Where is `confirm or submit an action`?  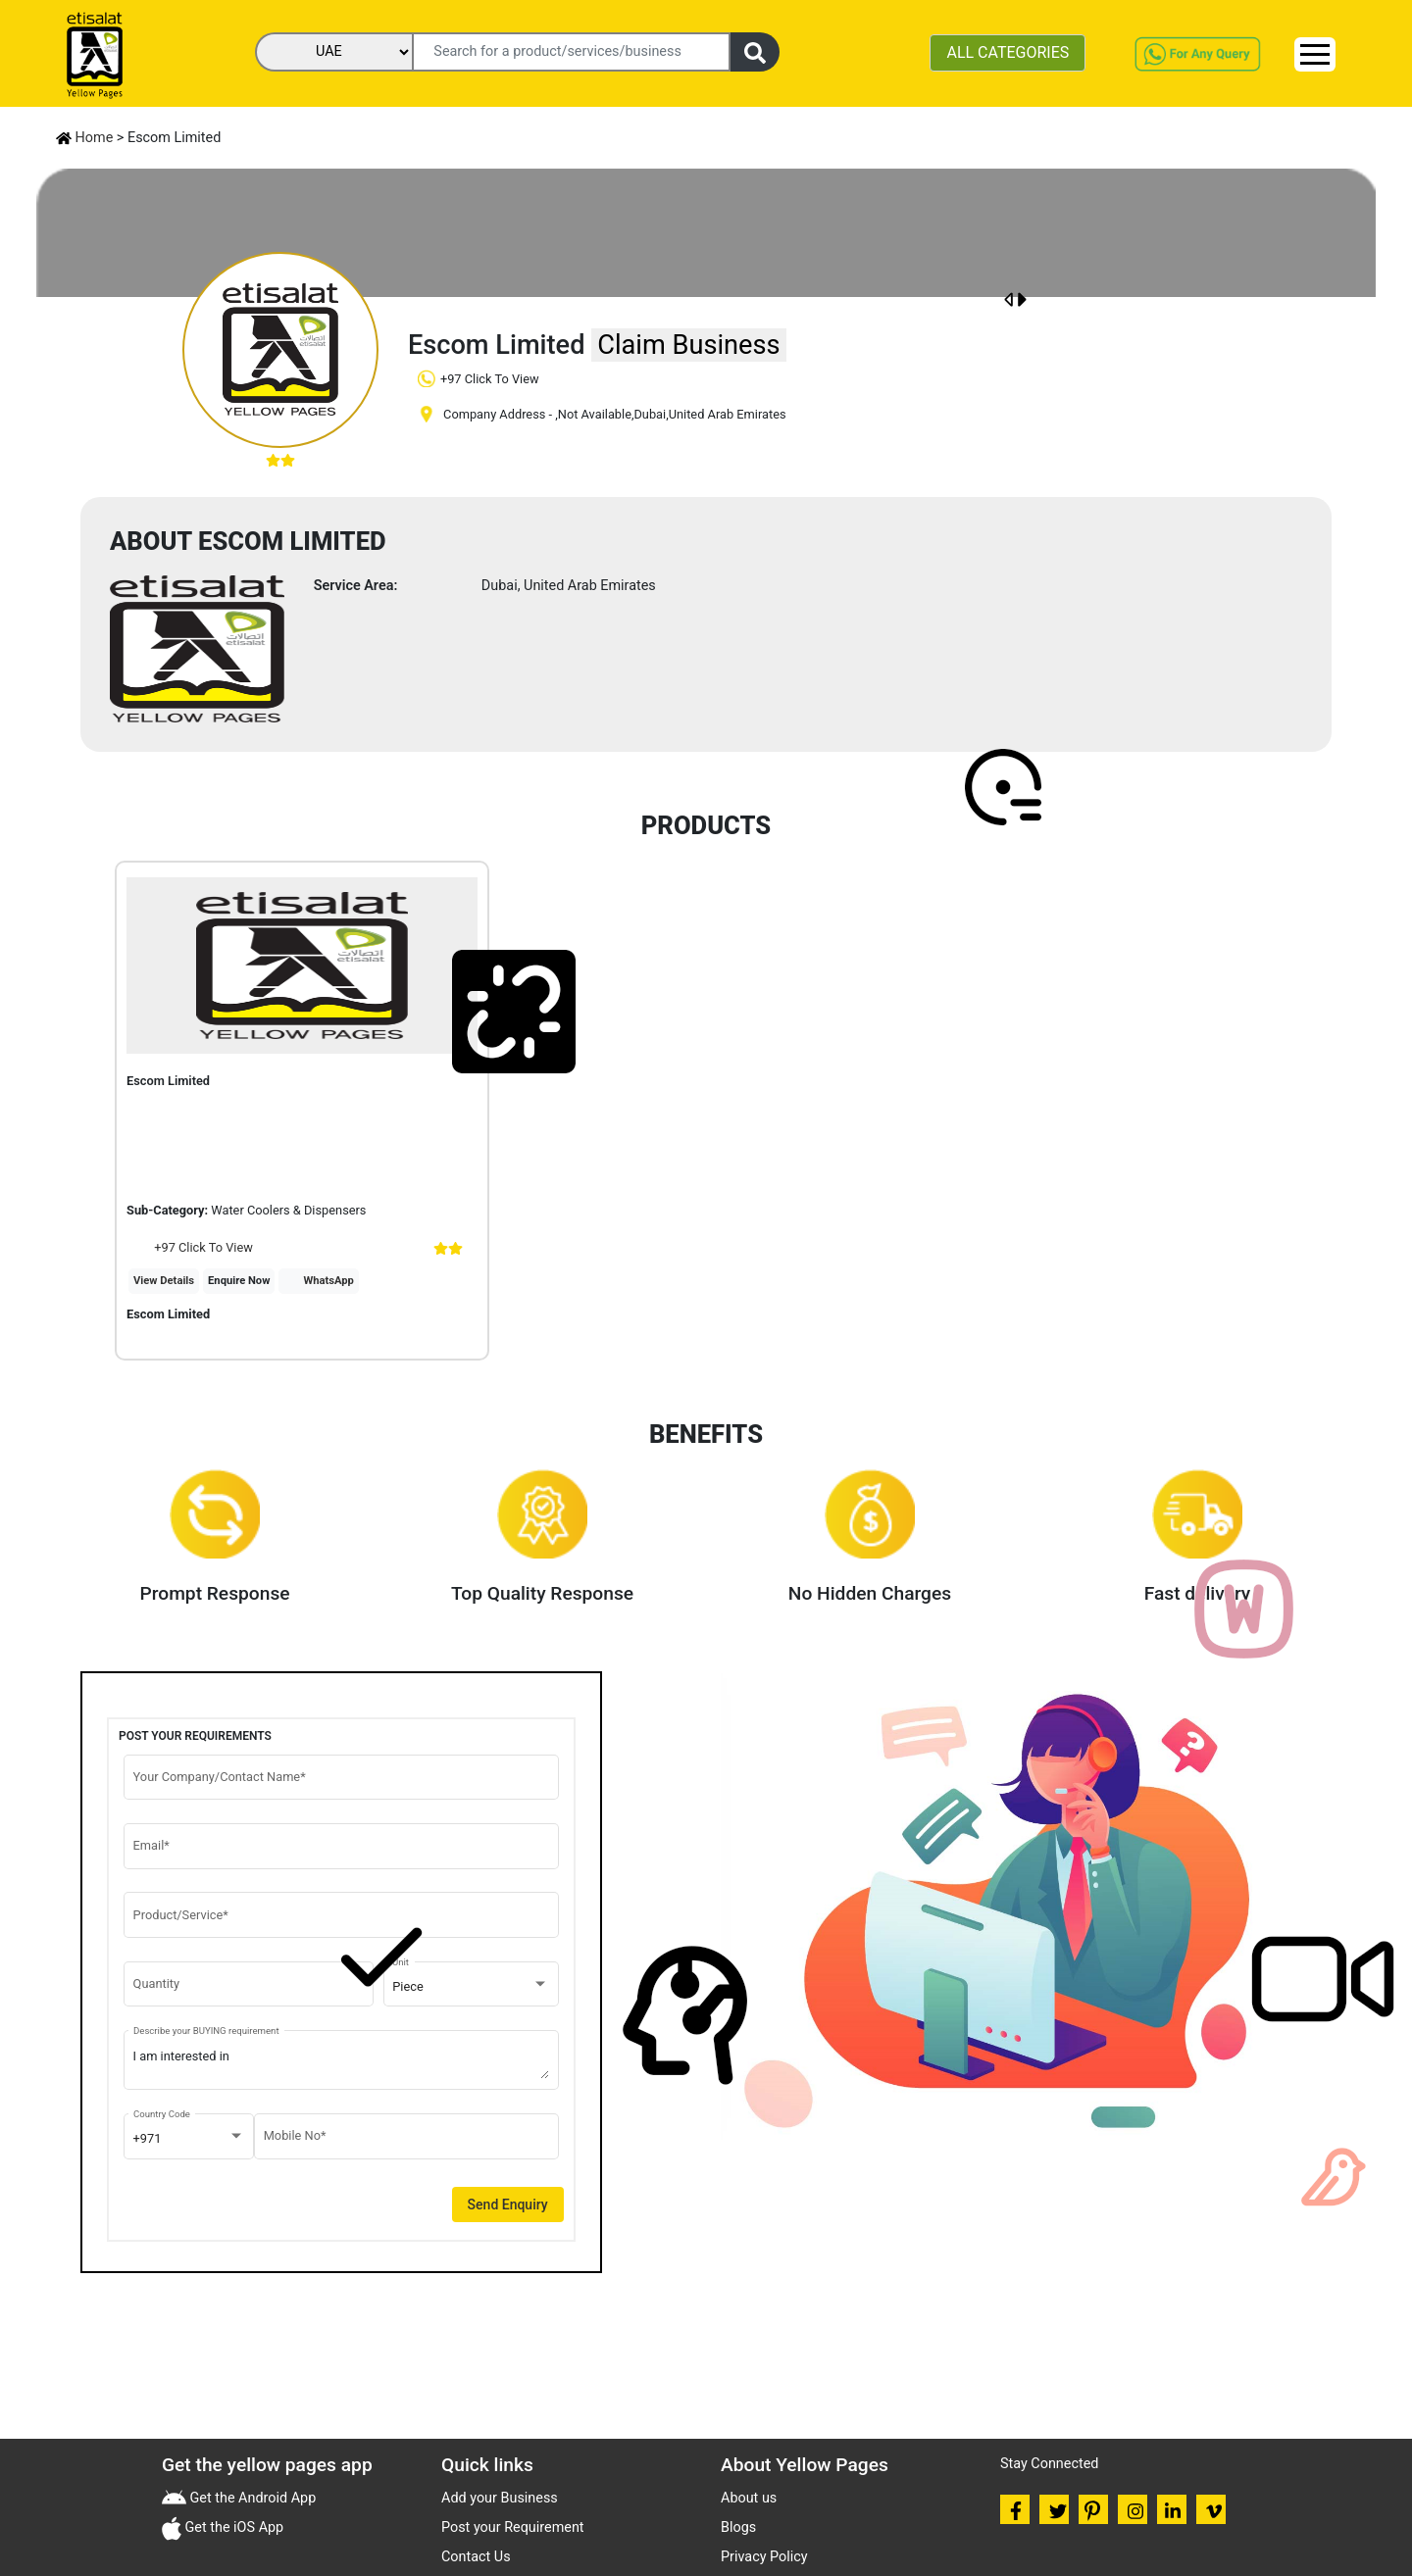
confirm or submit an action is located at coordinates (381, 1955).